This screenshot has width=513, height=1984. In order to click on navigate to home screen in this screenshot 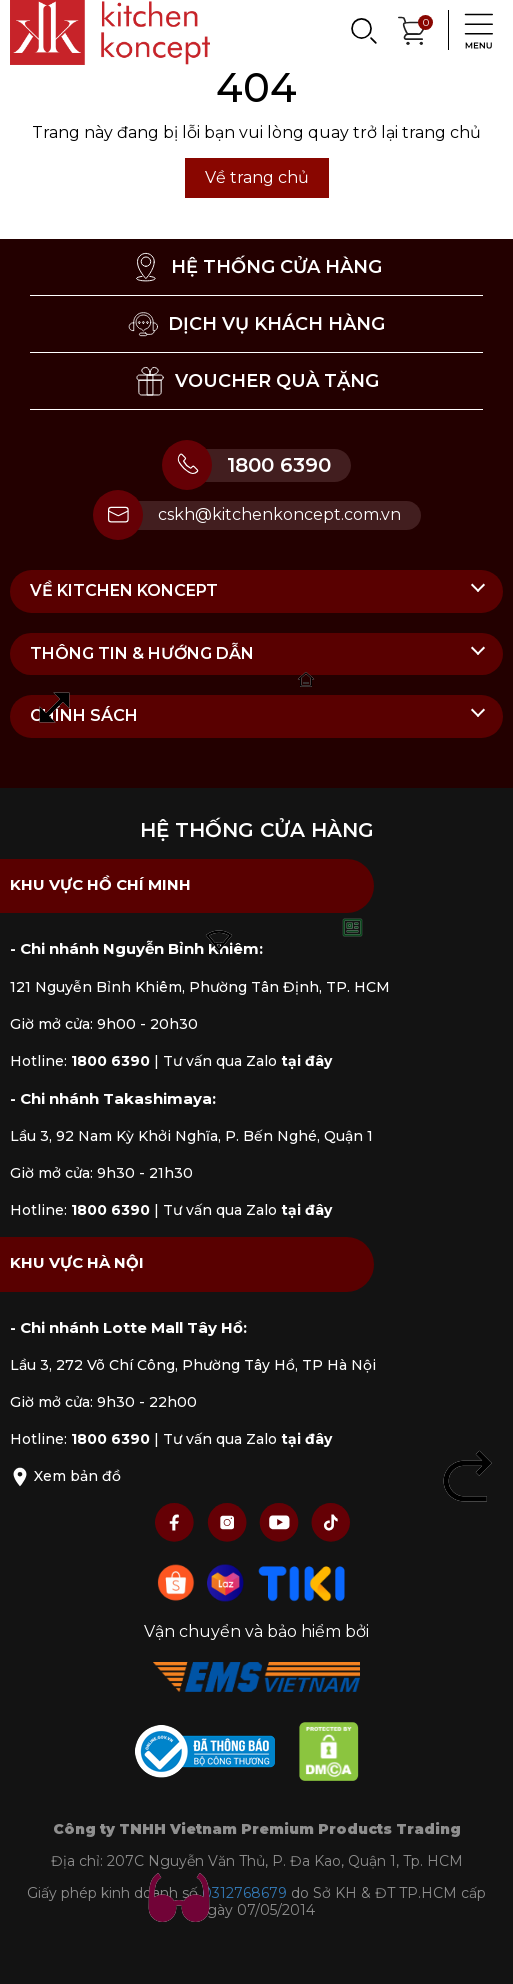, I will do `click(306, 680)`.